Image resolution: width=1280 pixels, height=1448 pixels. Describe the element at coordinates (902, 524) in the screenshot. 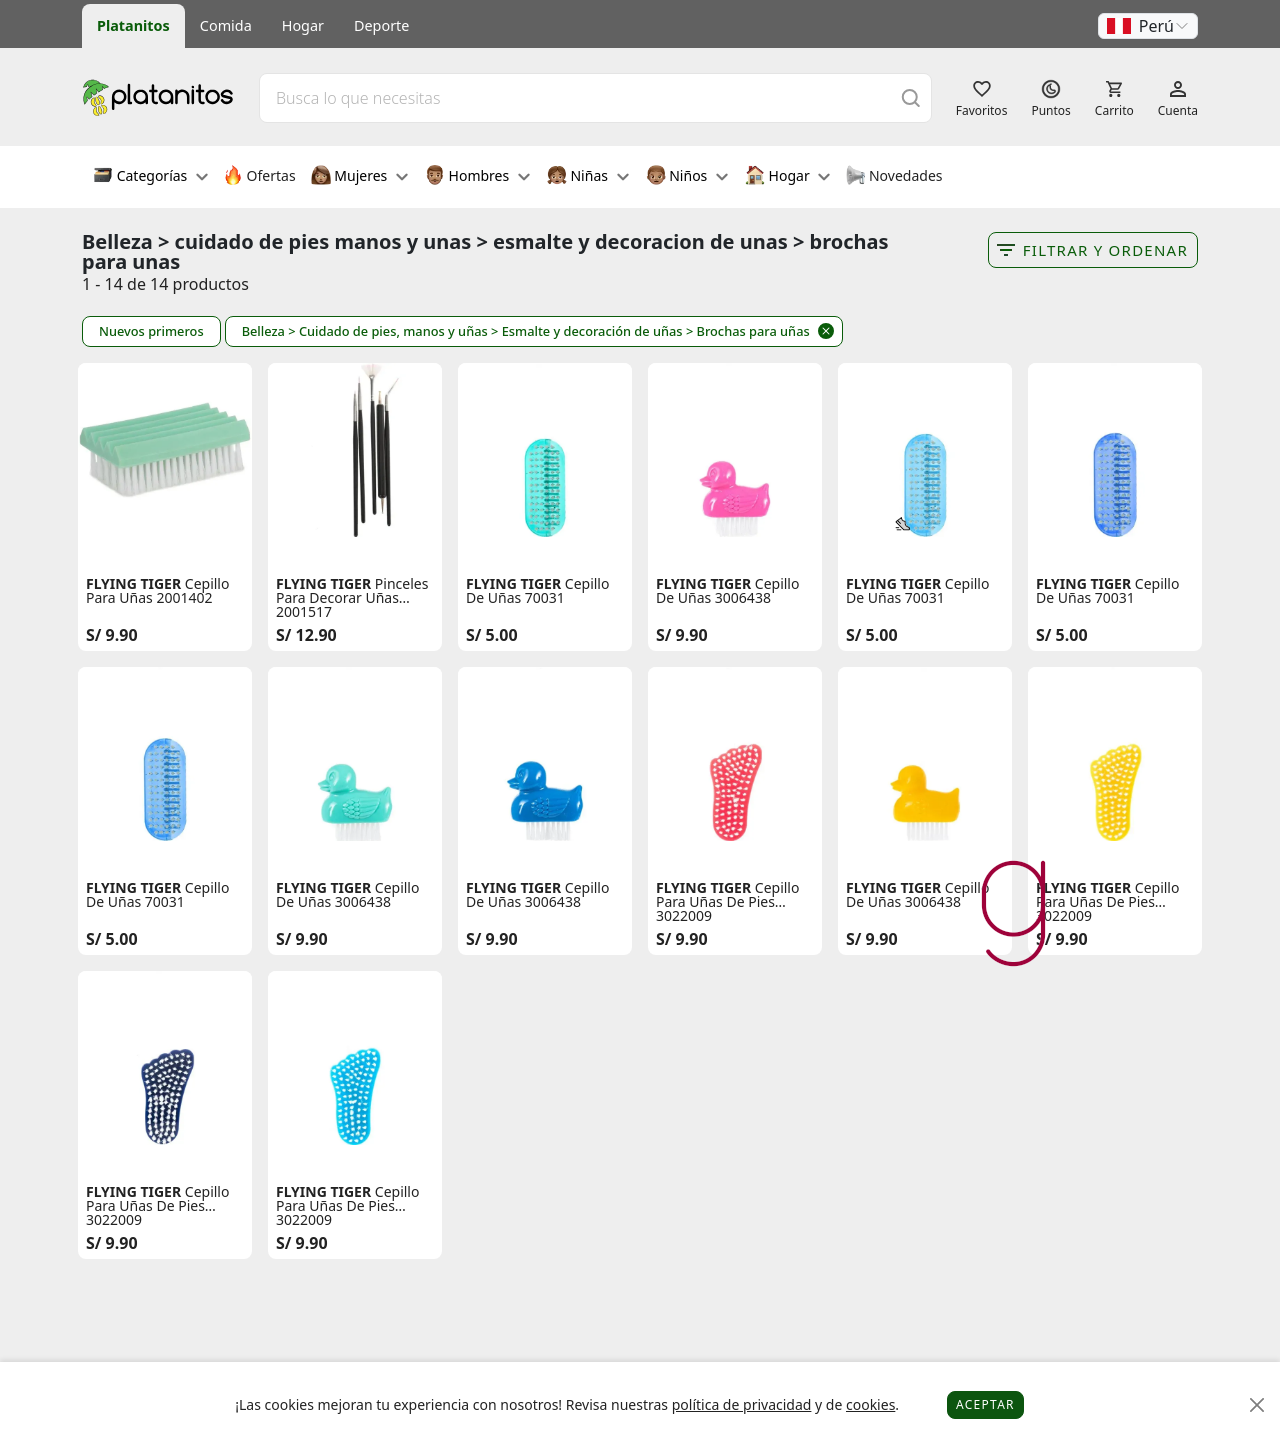

I see `start a run or workout activity` at that location.